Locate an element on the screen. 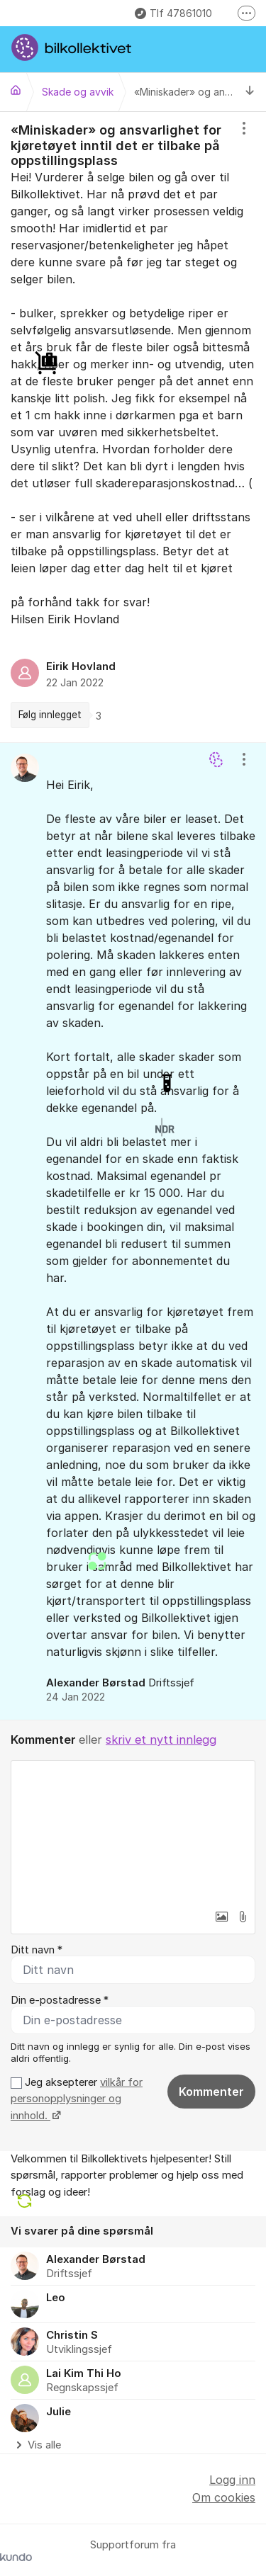  NDR (Norddeutscher Rundfunk) brand logo is located at coordinates (165, 1127).